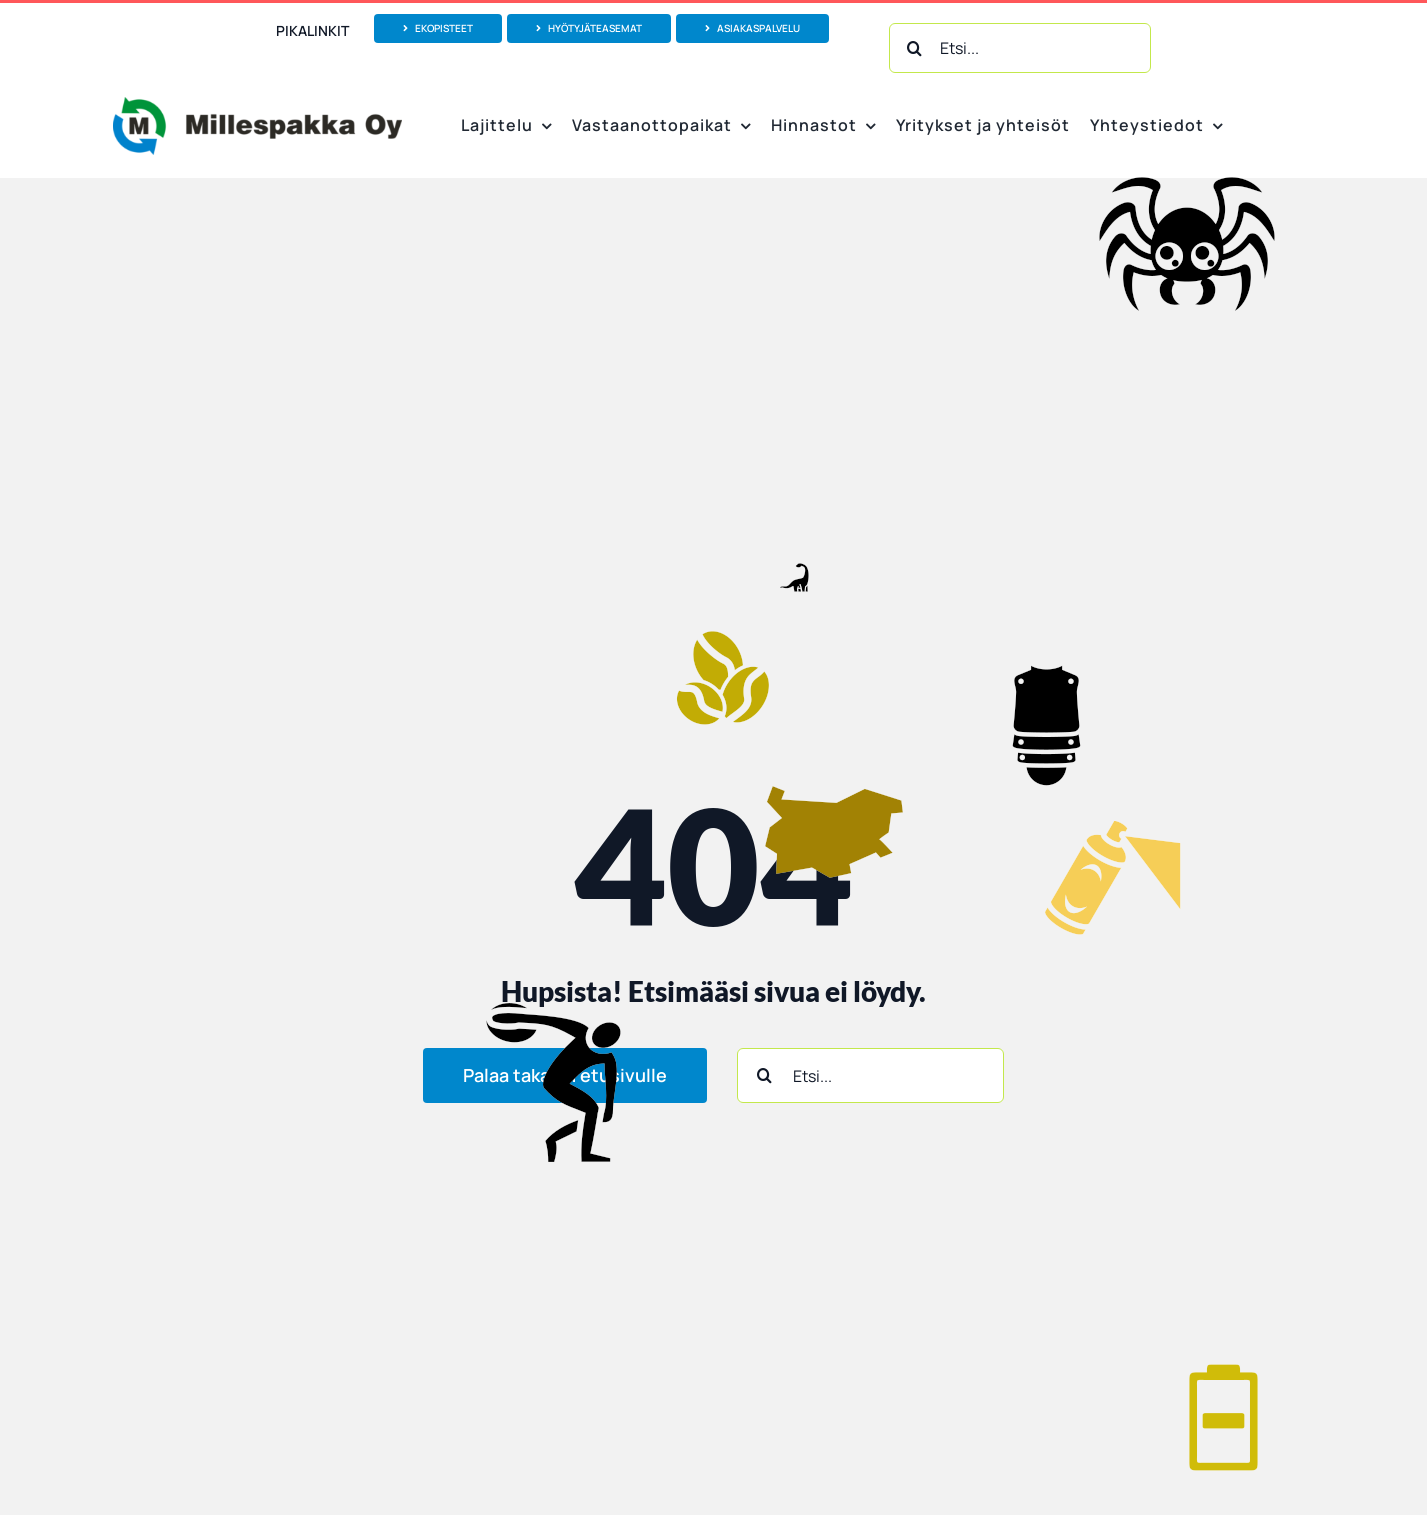 This screenshot has width=1427, height=1515. I want to click on indicates bug or pest-related content in a game, so click(1187, 247).